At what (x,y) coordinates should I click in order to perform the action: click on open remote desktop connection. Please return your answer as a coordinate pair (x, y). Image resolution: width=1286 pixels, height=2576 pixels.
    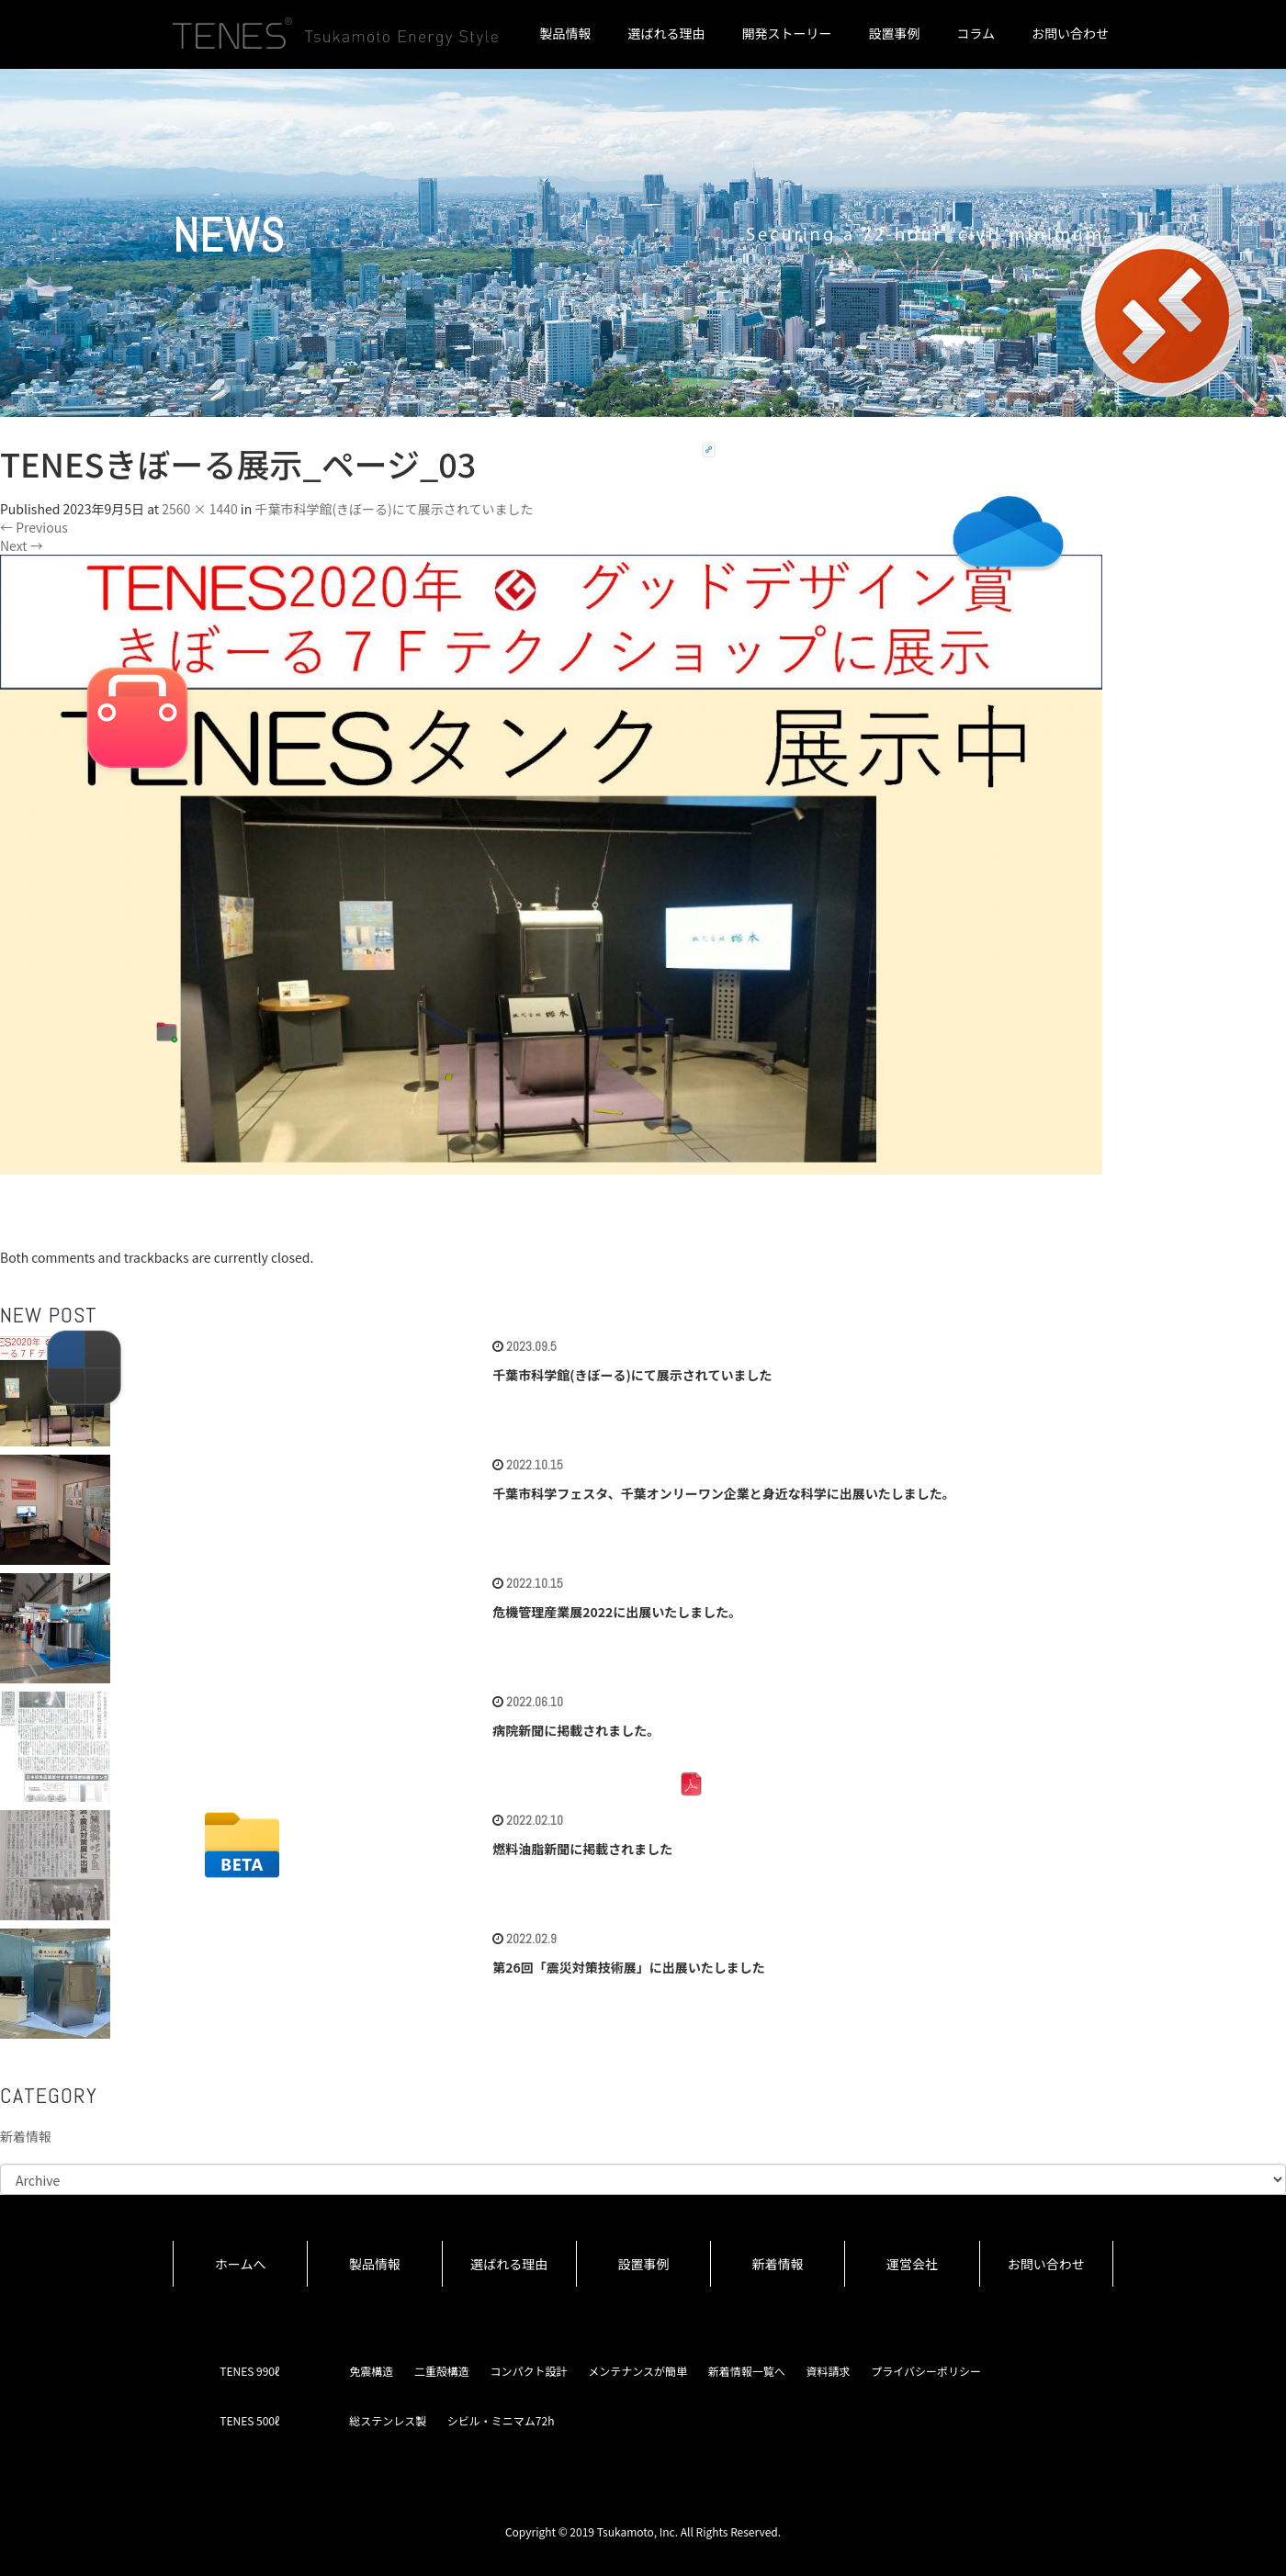
    Looking at the image, I should click on (1162, 316).